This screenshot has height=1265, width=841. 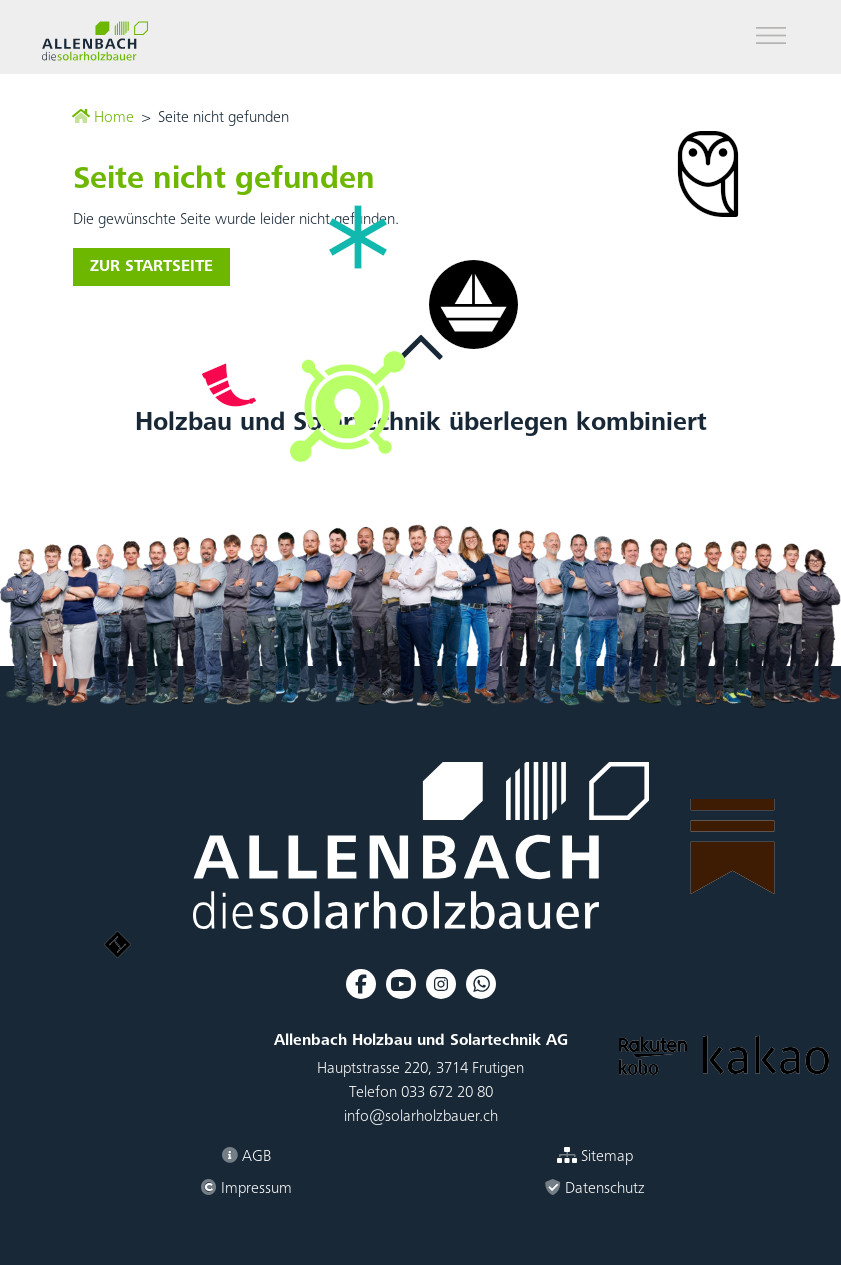 I want to click on Flask web framework logo, so click(x=229, y=385).